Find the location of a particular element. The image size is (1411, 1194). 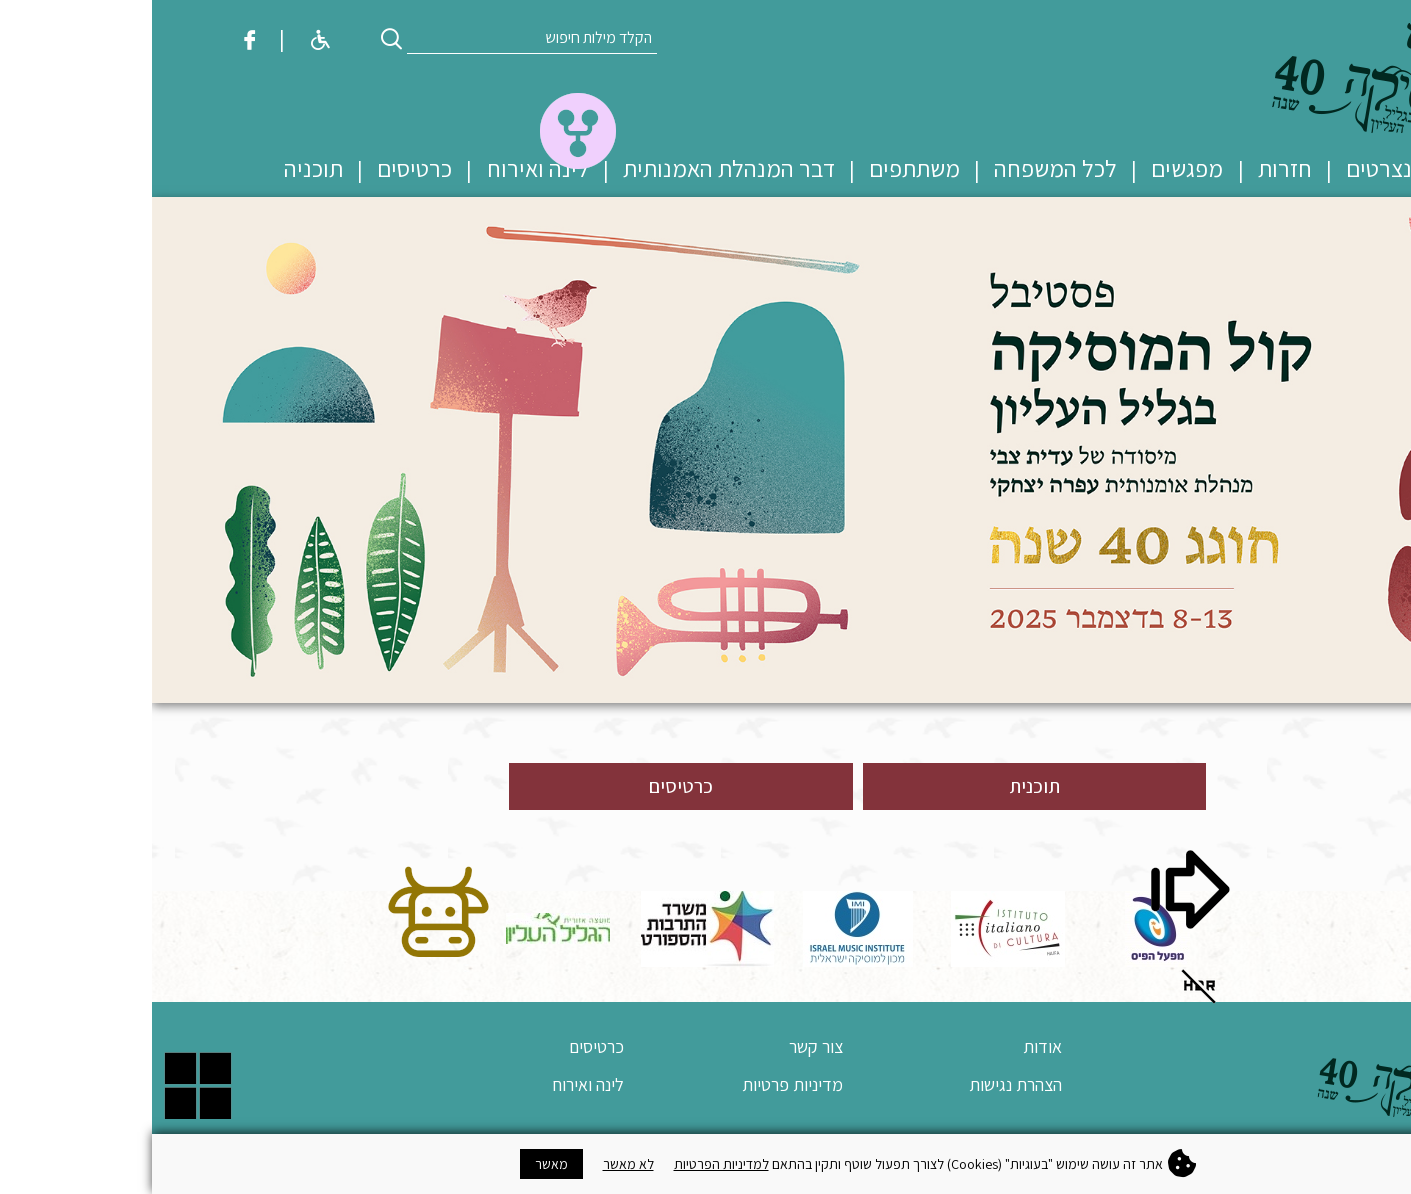

move forward or proceed to next step is located at coordinates (1187, 889).